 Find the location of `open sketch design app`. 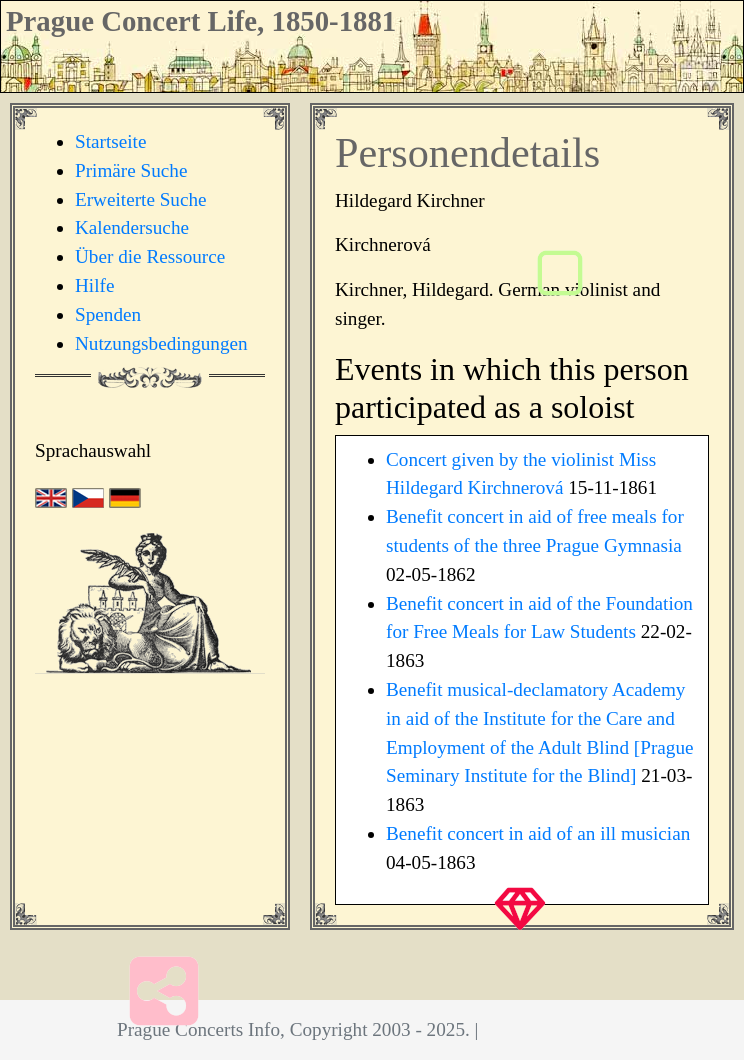

open sketch design app is located at coordinates (520, 908).